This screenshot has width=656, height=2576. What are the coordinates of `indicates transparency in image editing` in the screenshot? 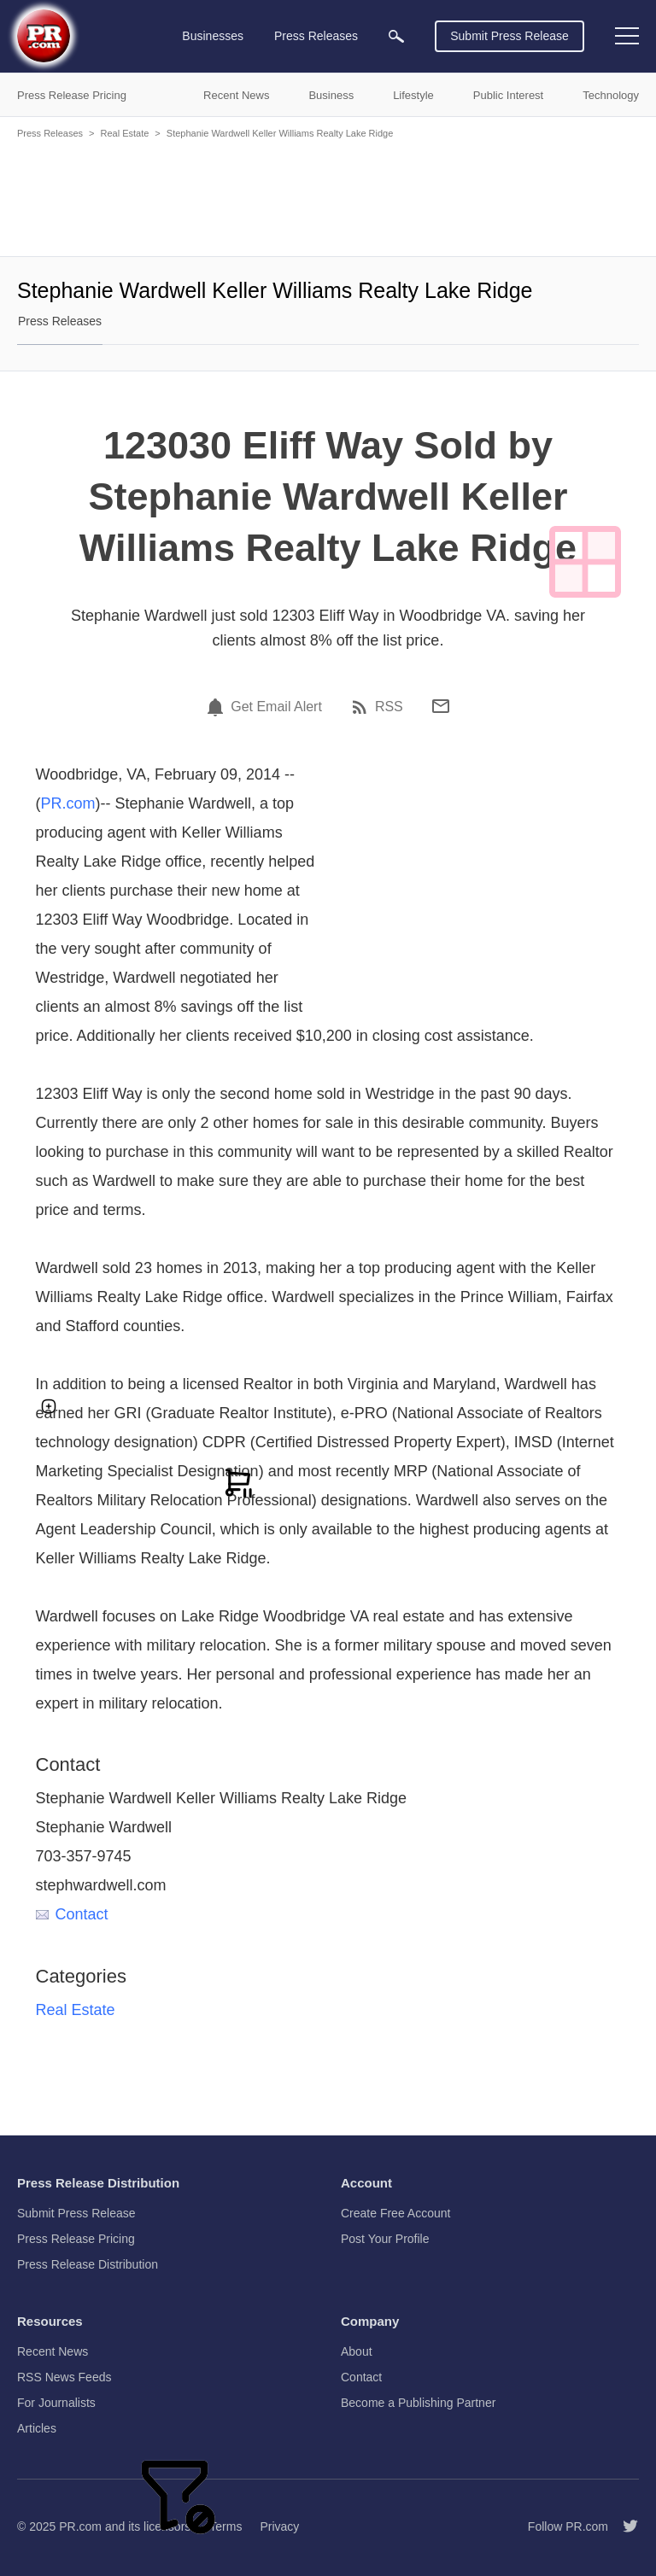 It's located at (585, 562).